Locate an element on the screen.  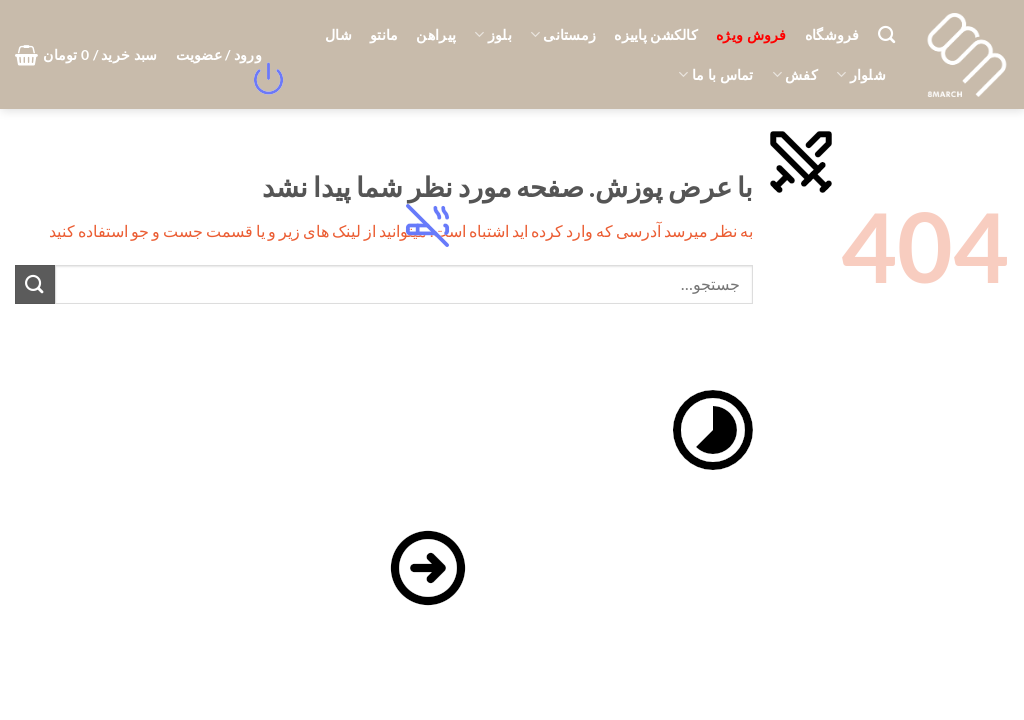
initiate battle or combat mode is located at coordinates (801, 162).